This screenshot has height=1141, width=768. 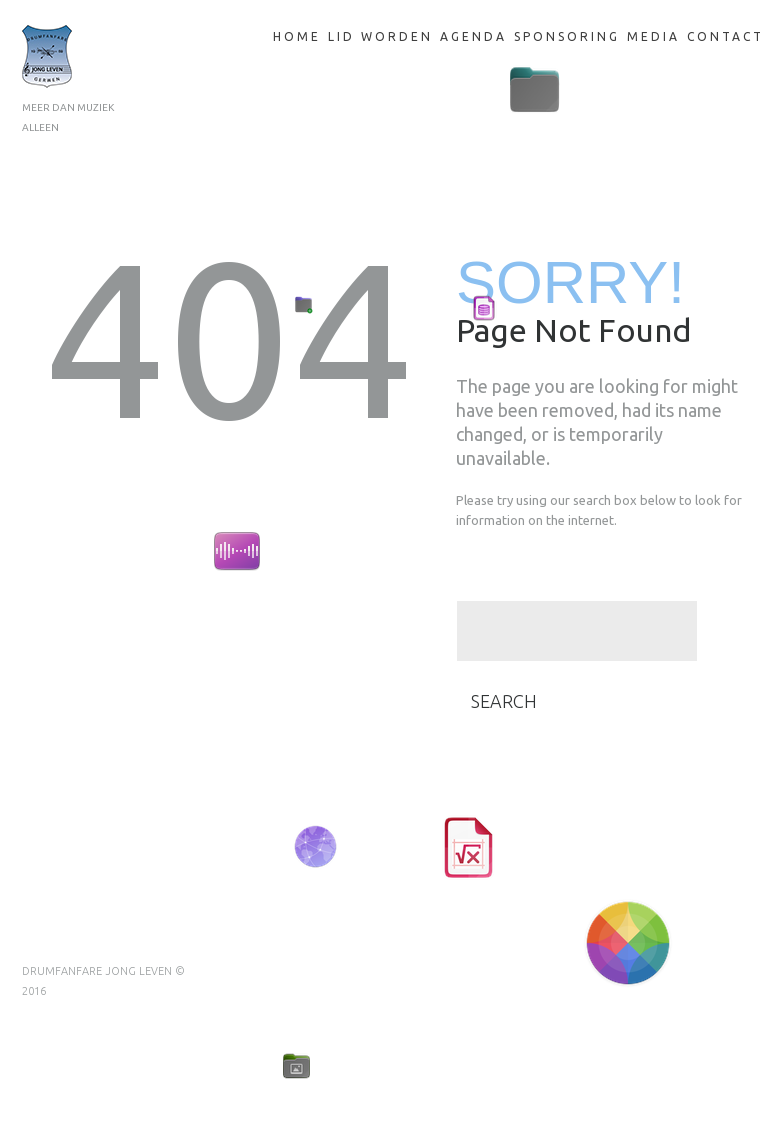 I want to click on open an opendocument database file, so click(x=484, y=308).